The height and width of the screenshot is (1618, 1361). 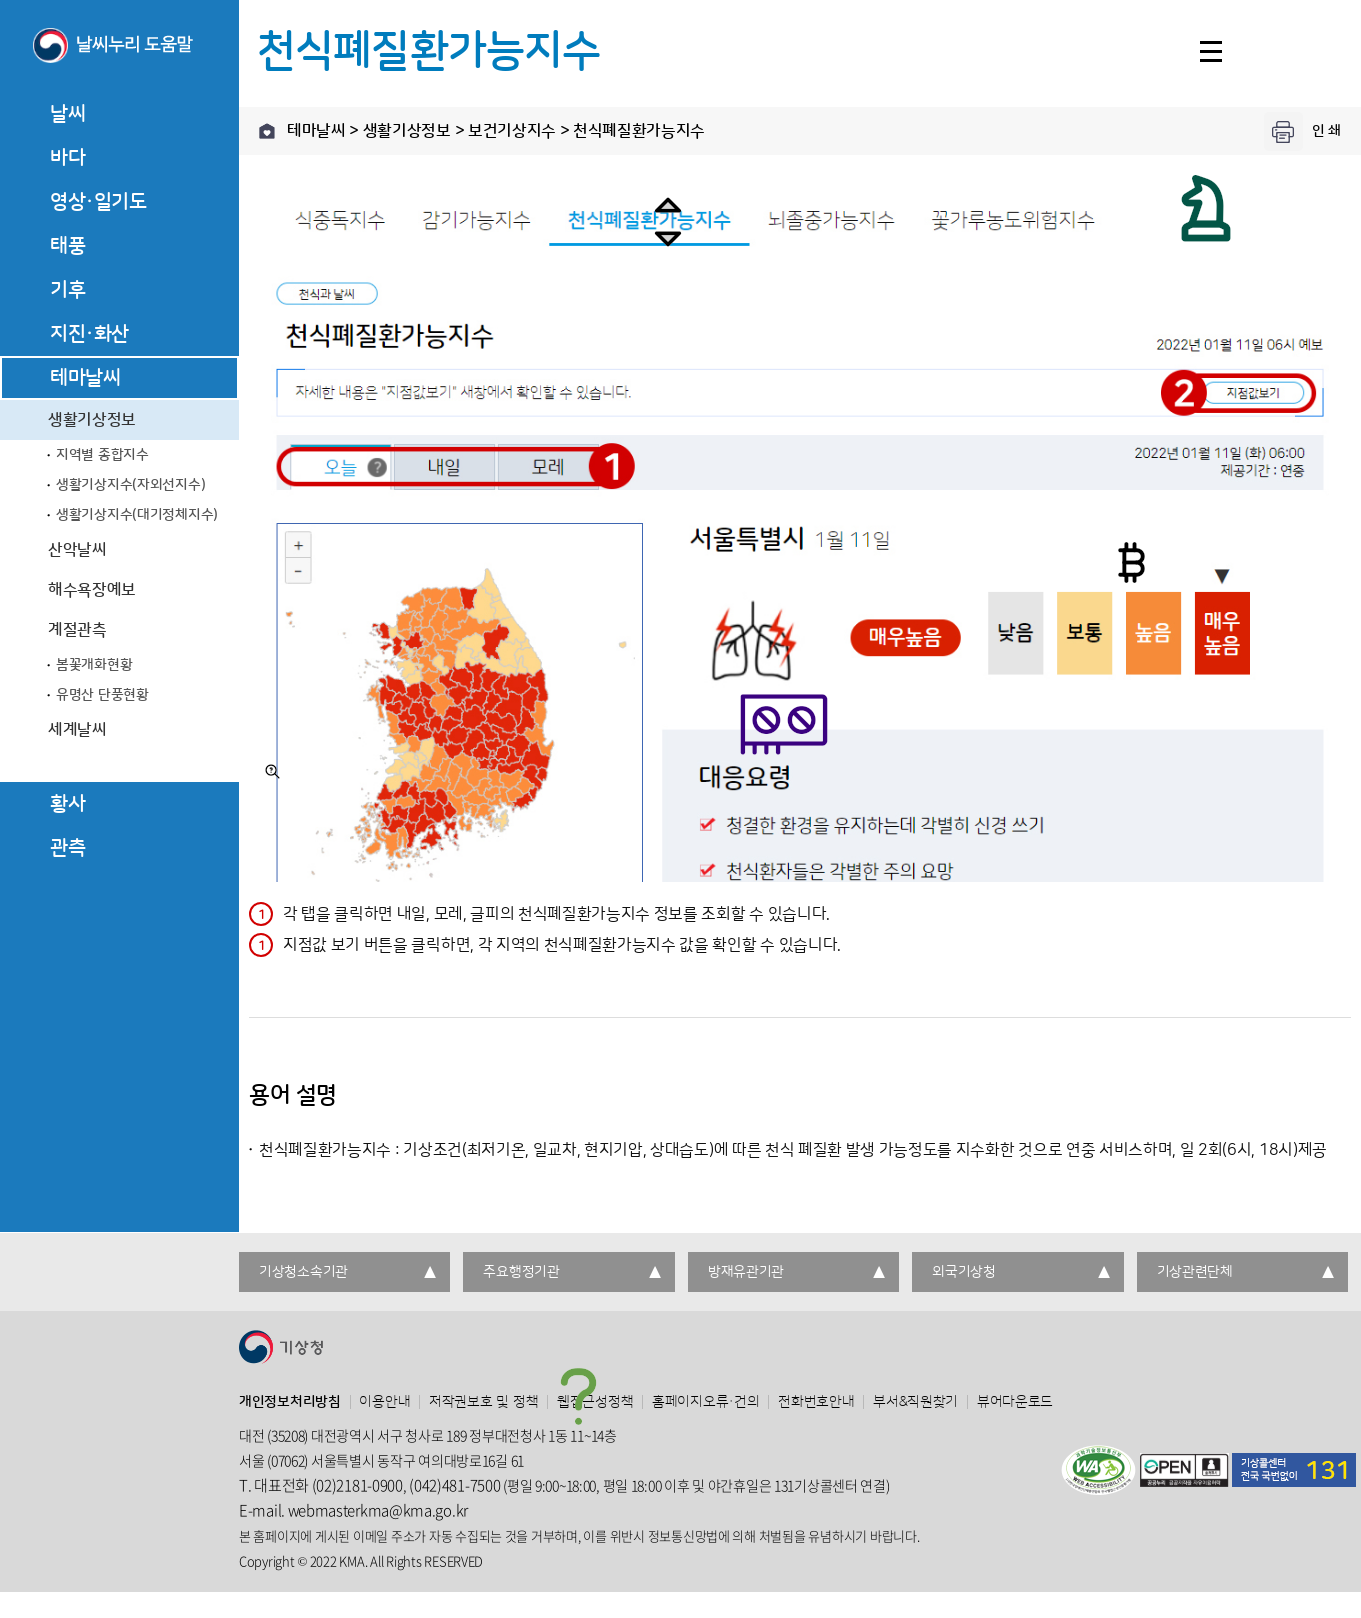 I want to click on view bitcoin balance or wallet, so click(x=1132, y=562).